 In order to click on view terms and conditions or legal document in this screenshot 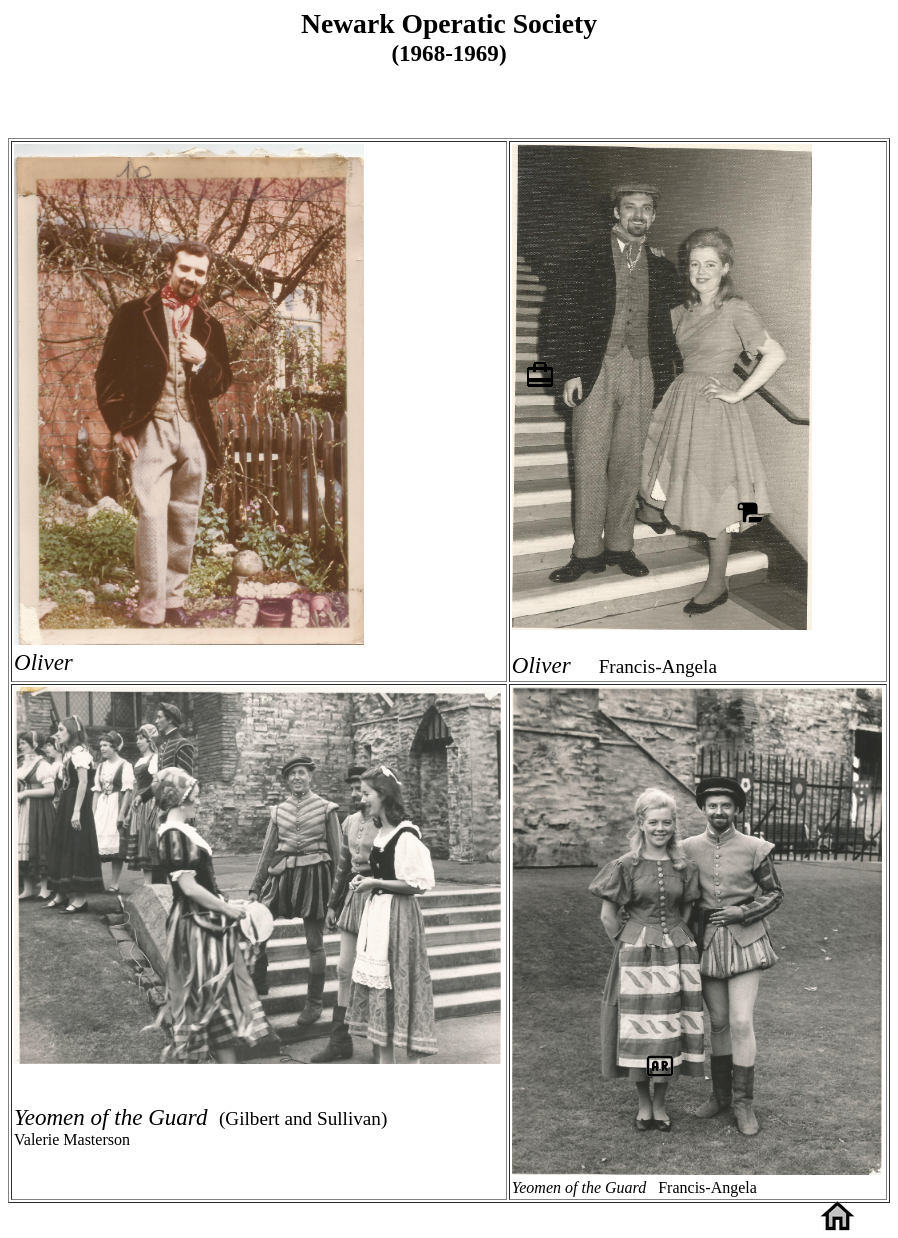, I will do `click(750, 512)`.